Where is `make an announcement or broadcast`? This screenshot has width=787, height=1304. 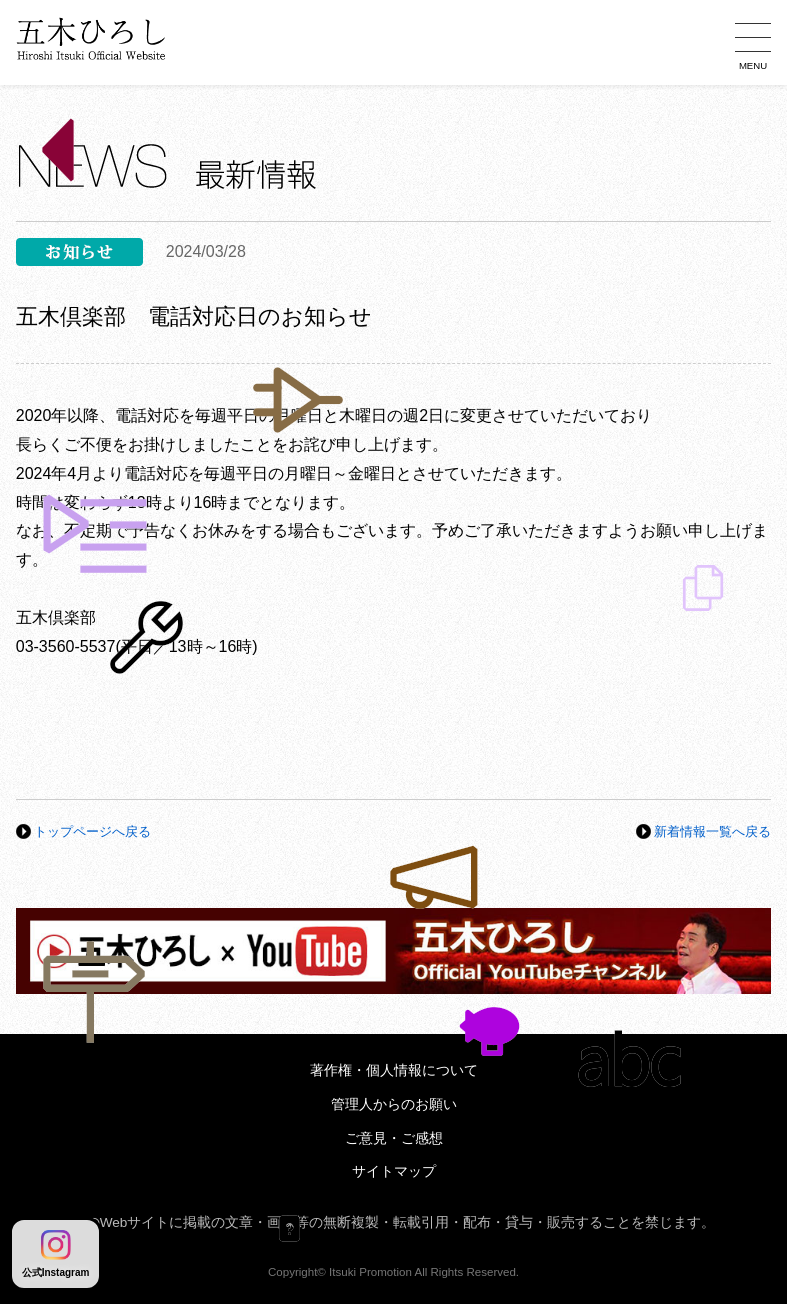 make an announcement or broadcast is located at coordinates (432, 876).